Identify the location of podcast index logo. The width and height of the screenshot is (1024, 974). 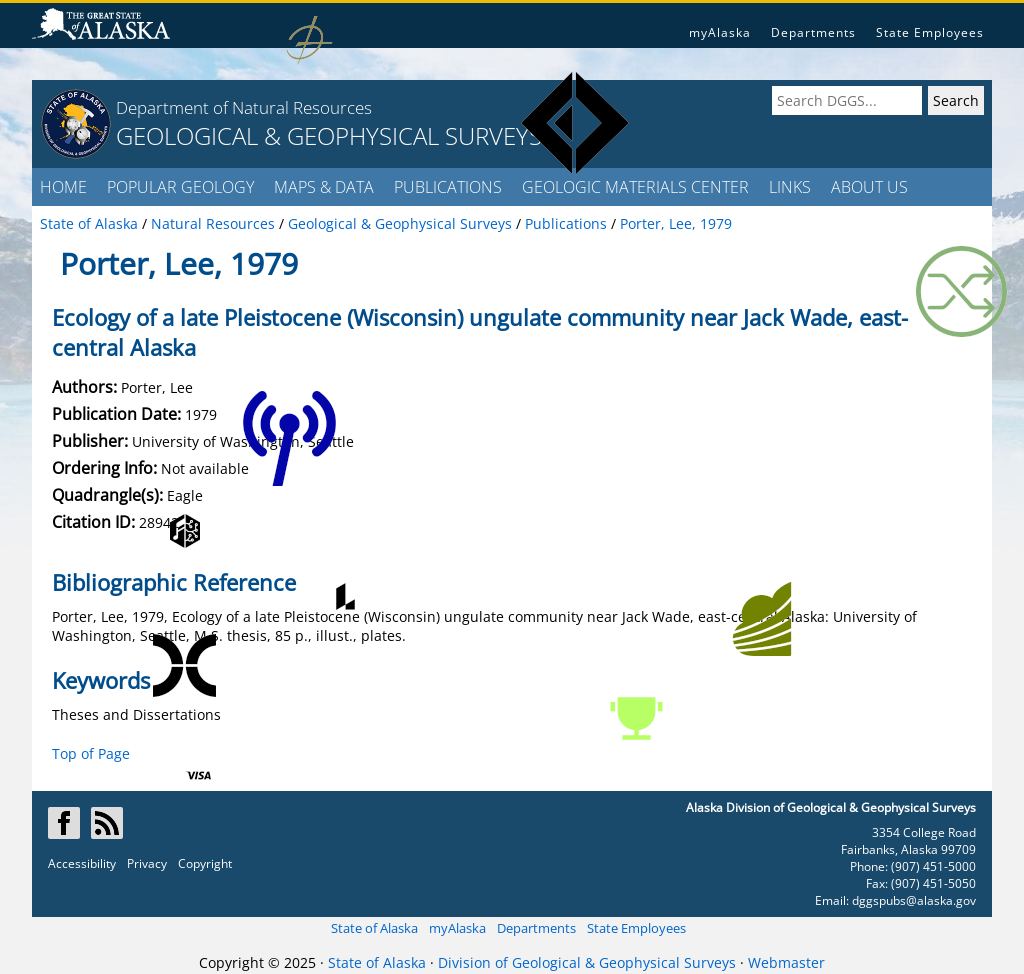
(289, 438).